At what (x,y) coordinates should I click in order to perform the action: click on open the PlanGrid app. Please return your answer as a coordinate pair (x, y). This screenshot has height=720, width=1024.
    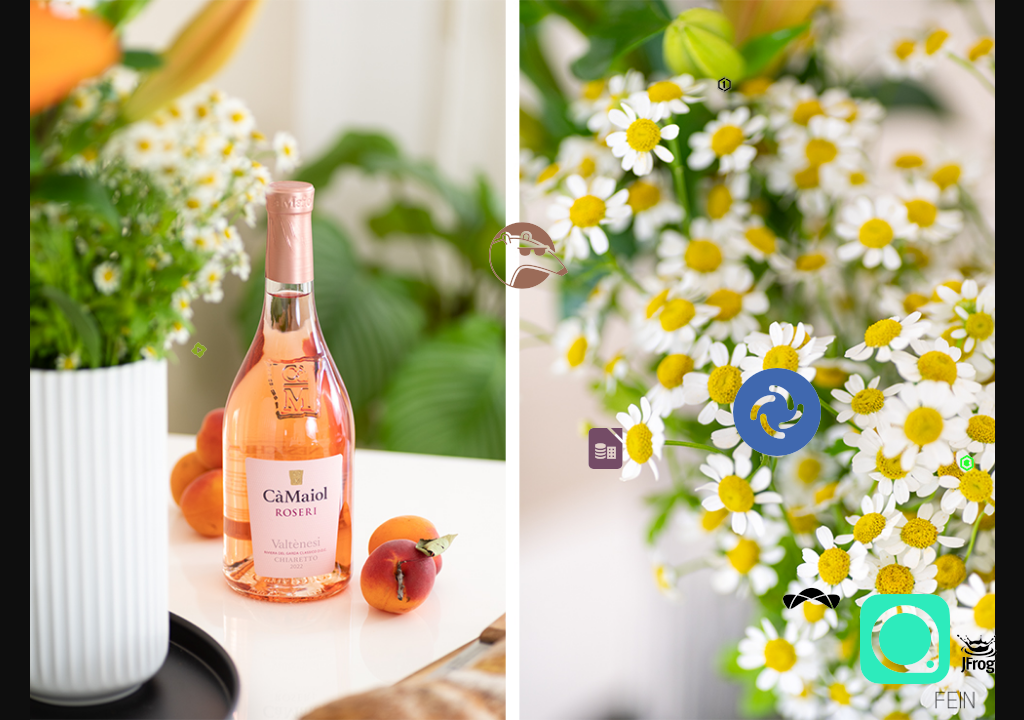
    Looking at the image, I should click on (905, 639).